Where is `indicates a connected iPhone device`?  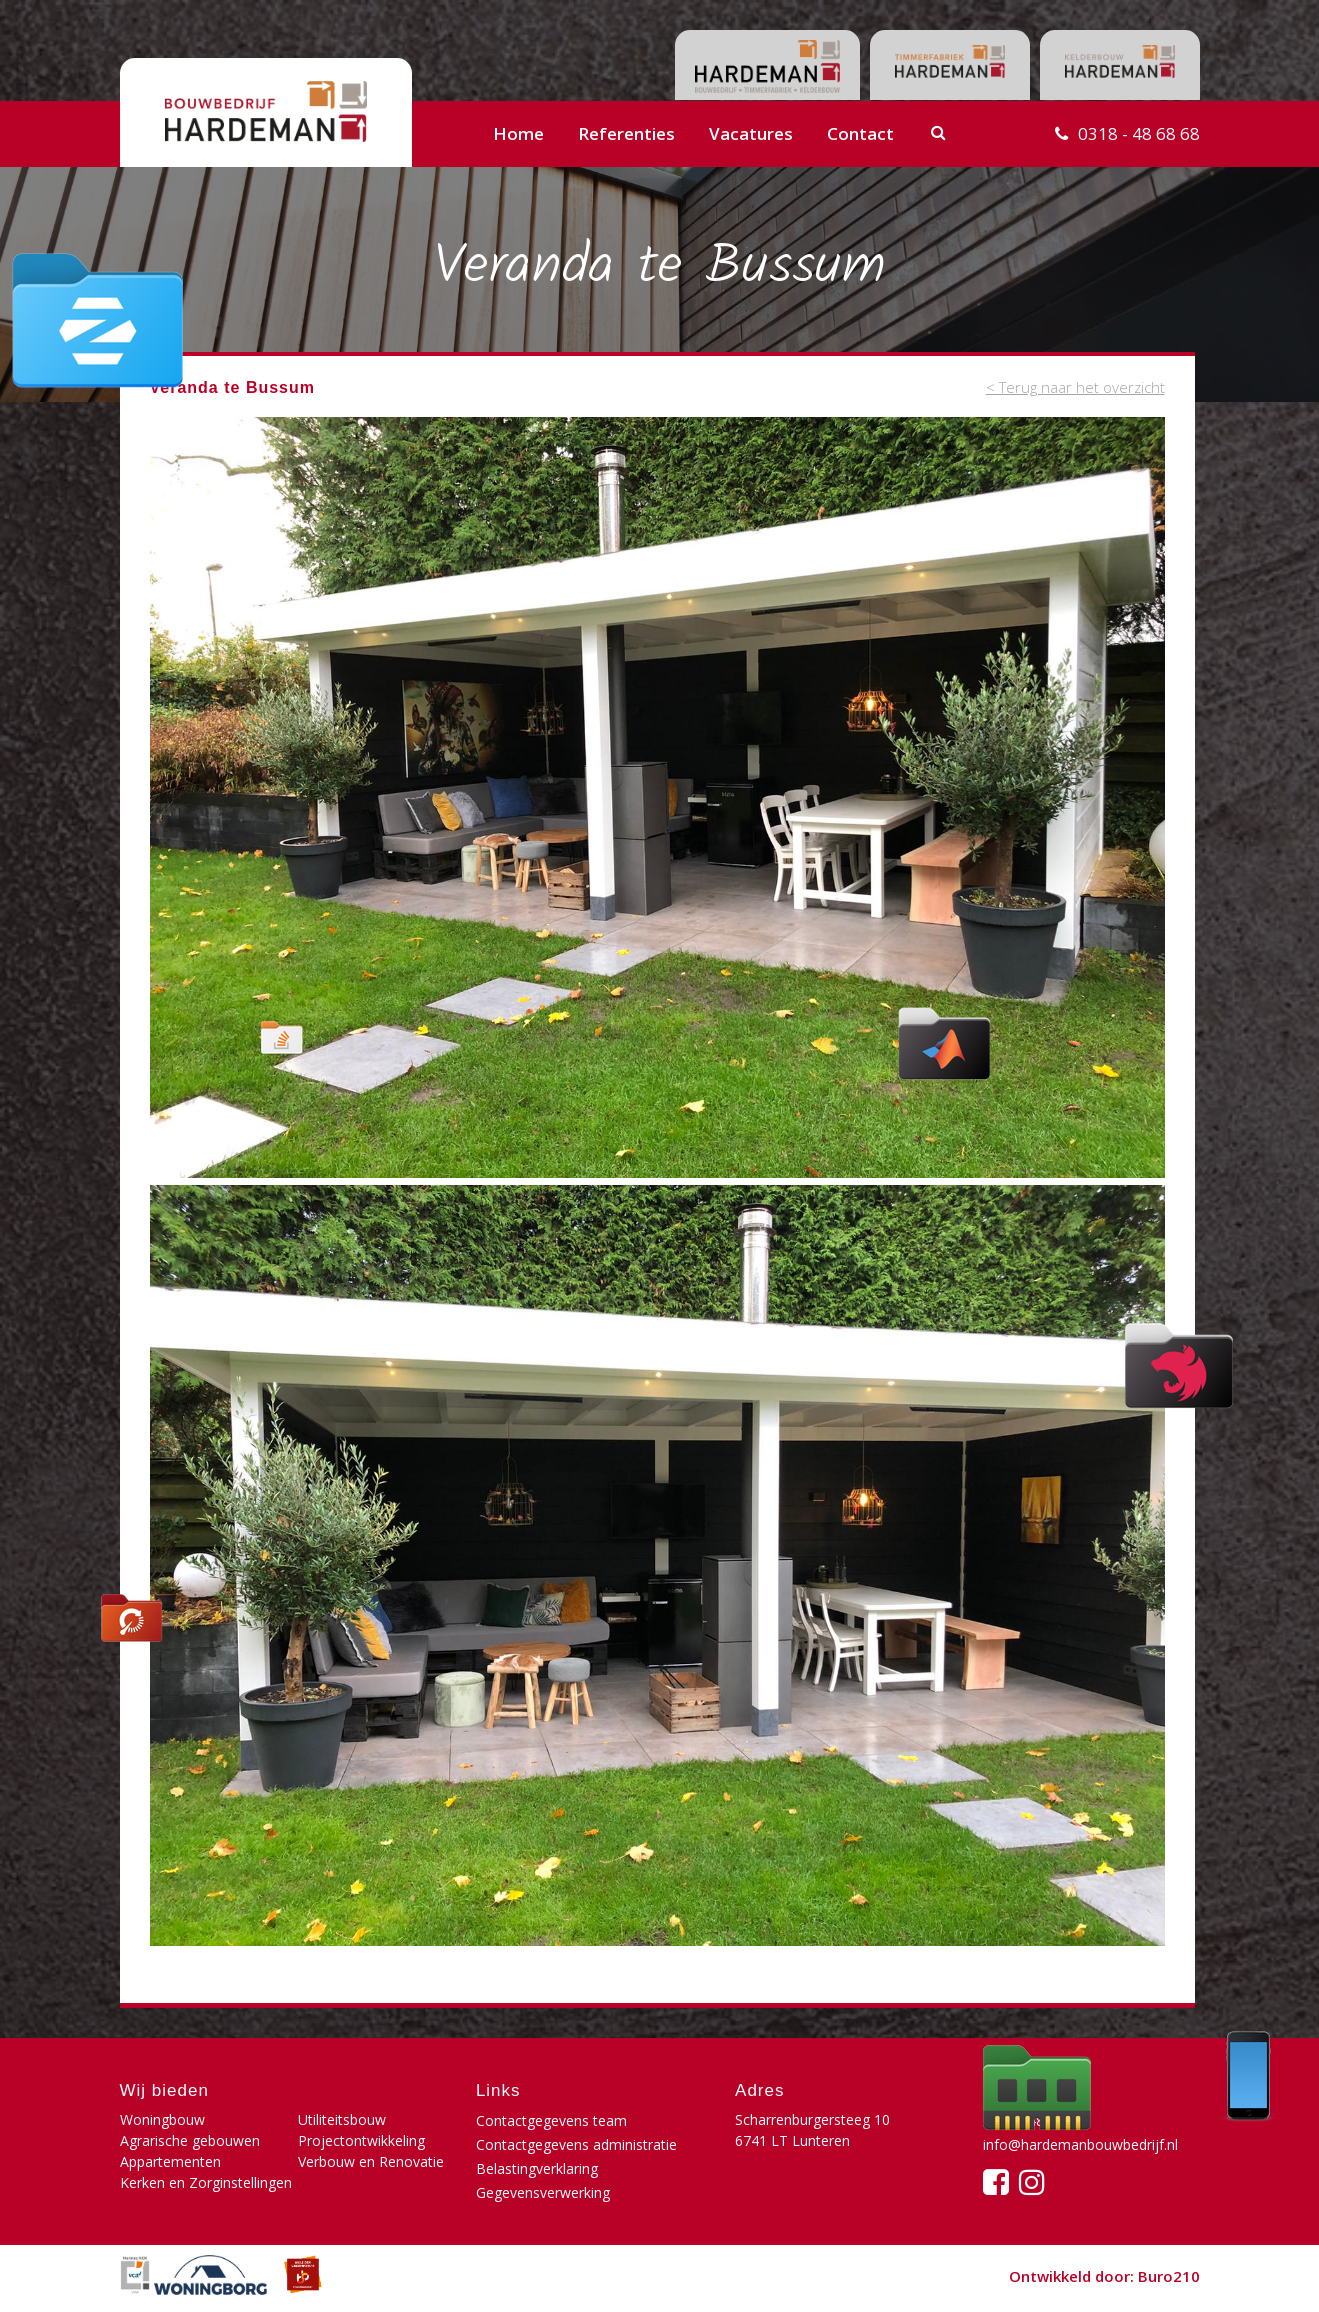 indicates a connected iPhone device is located at coordinates (1248, 2076).